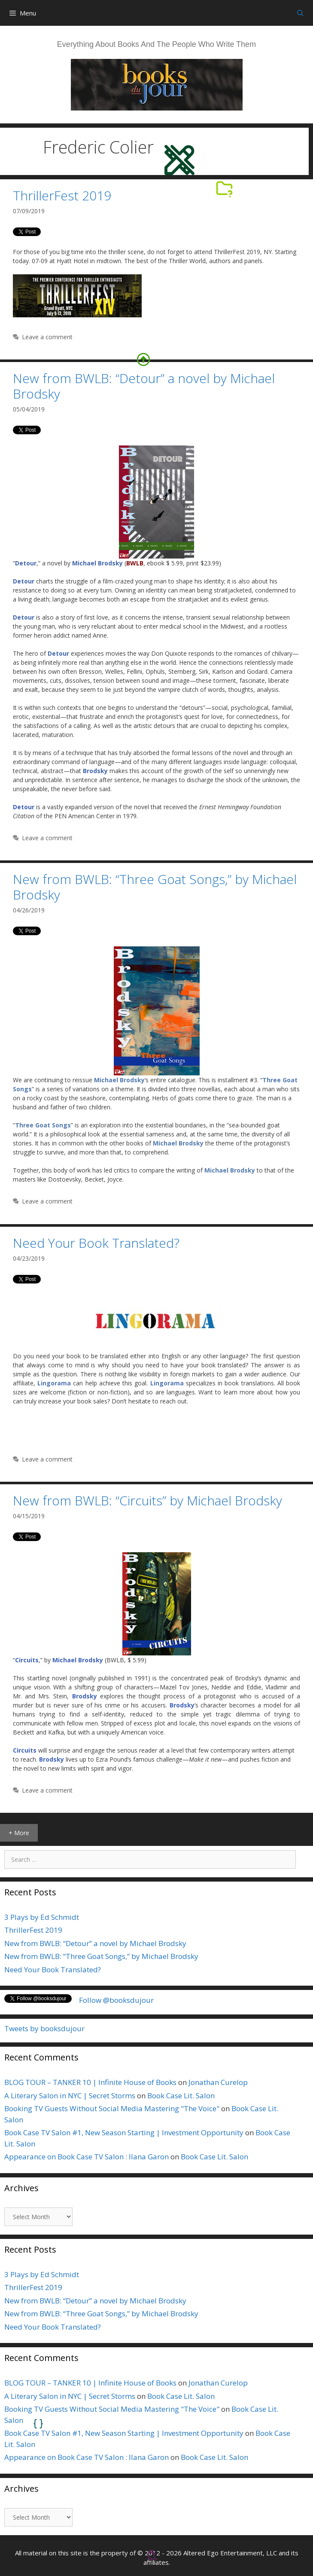  Describe the element at coordinates (143, 359) in the screenshot. I see `scroll to top of page` at that location.